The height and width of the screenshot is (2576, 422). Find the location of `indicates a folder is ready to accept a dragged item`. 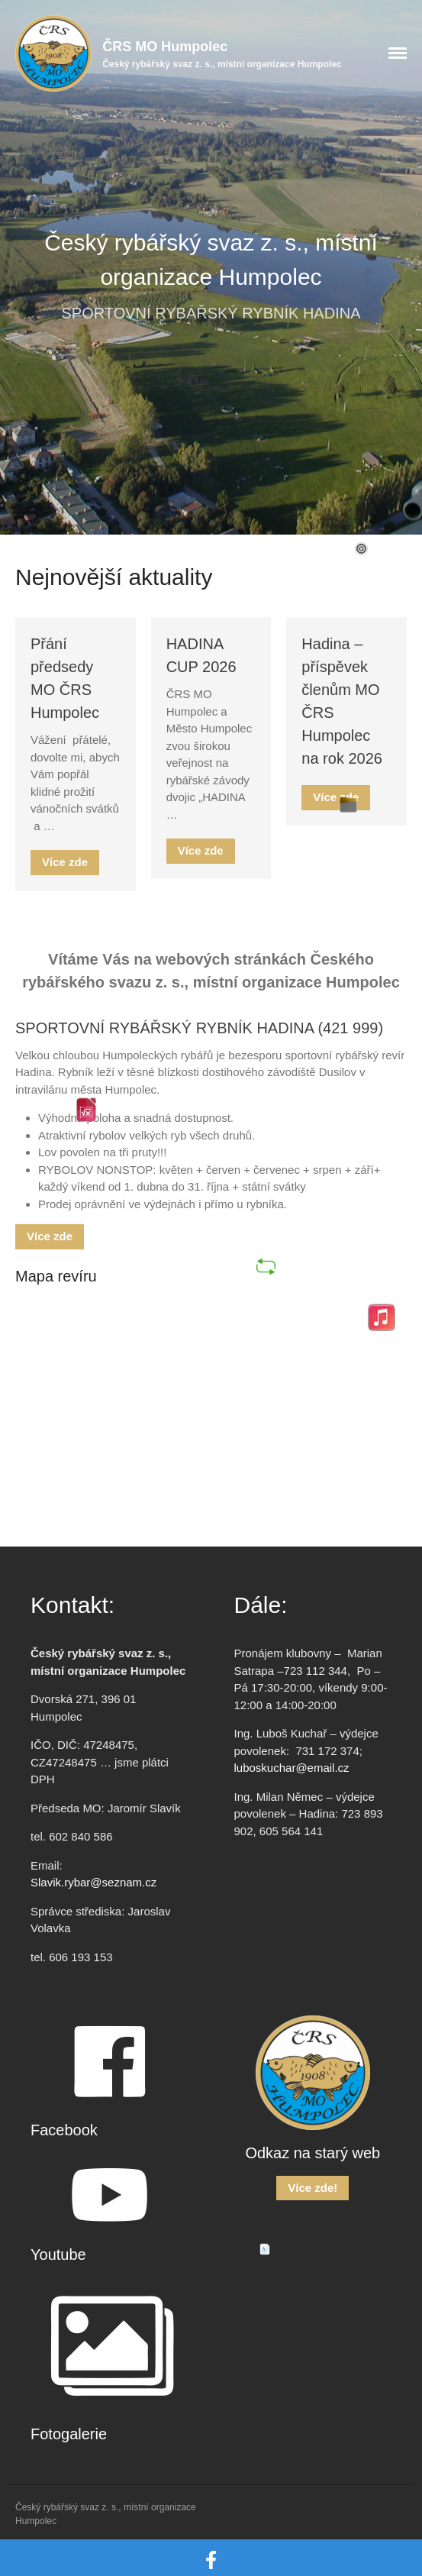

indicates a folder is ready to accept a dragged item is located at coordinates (348, 804).